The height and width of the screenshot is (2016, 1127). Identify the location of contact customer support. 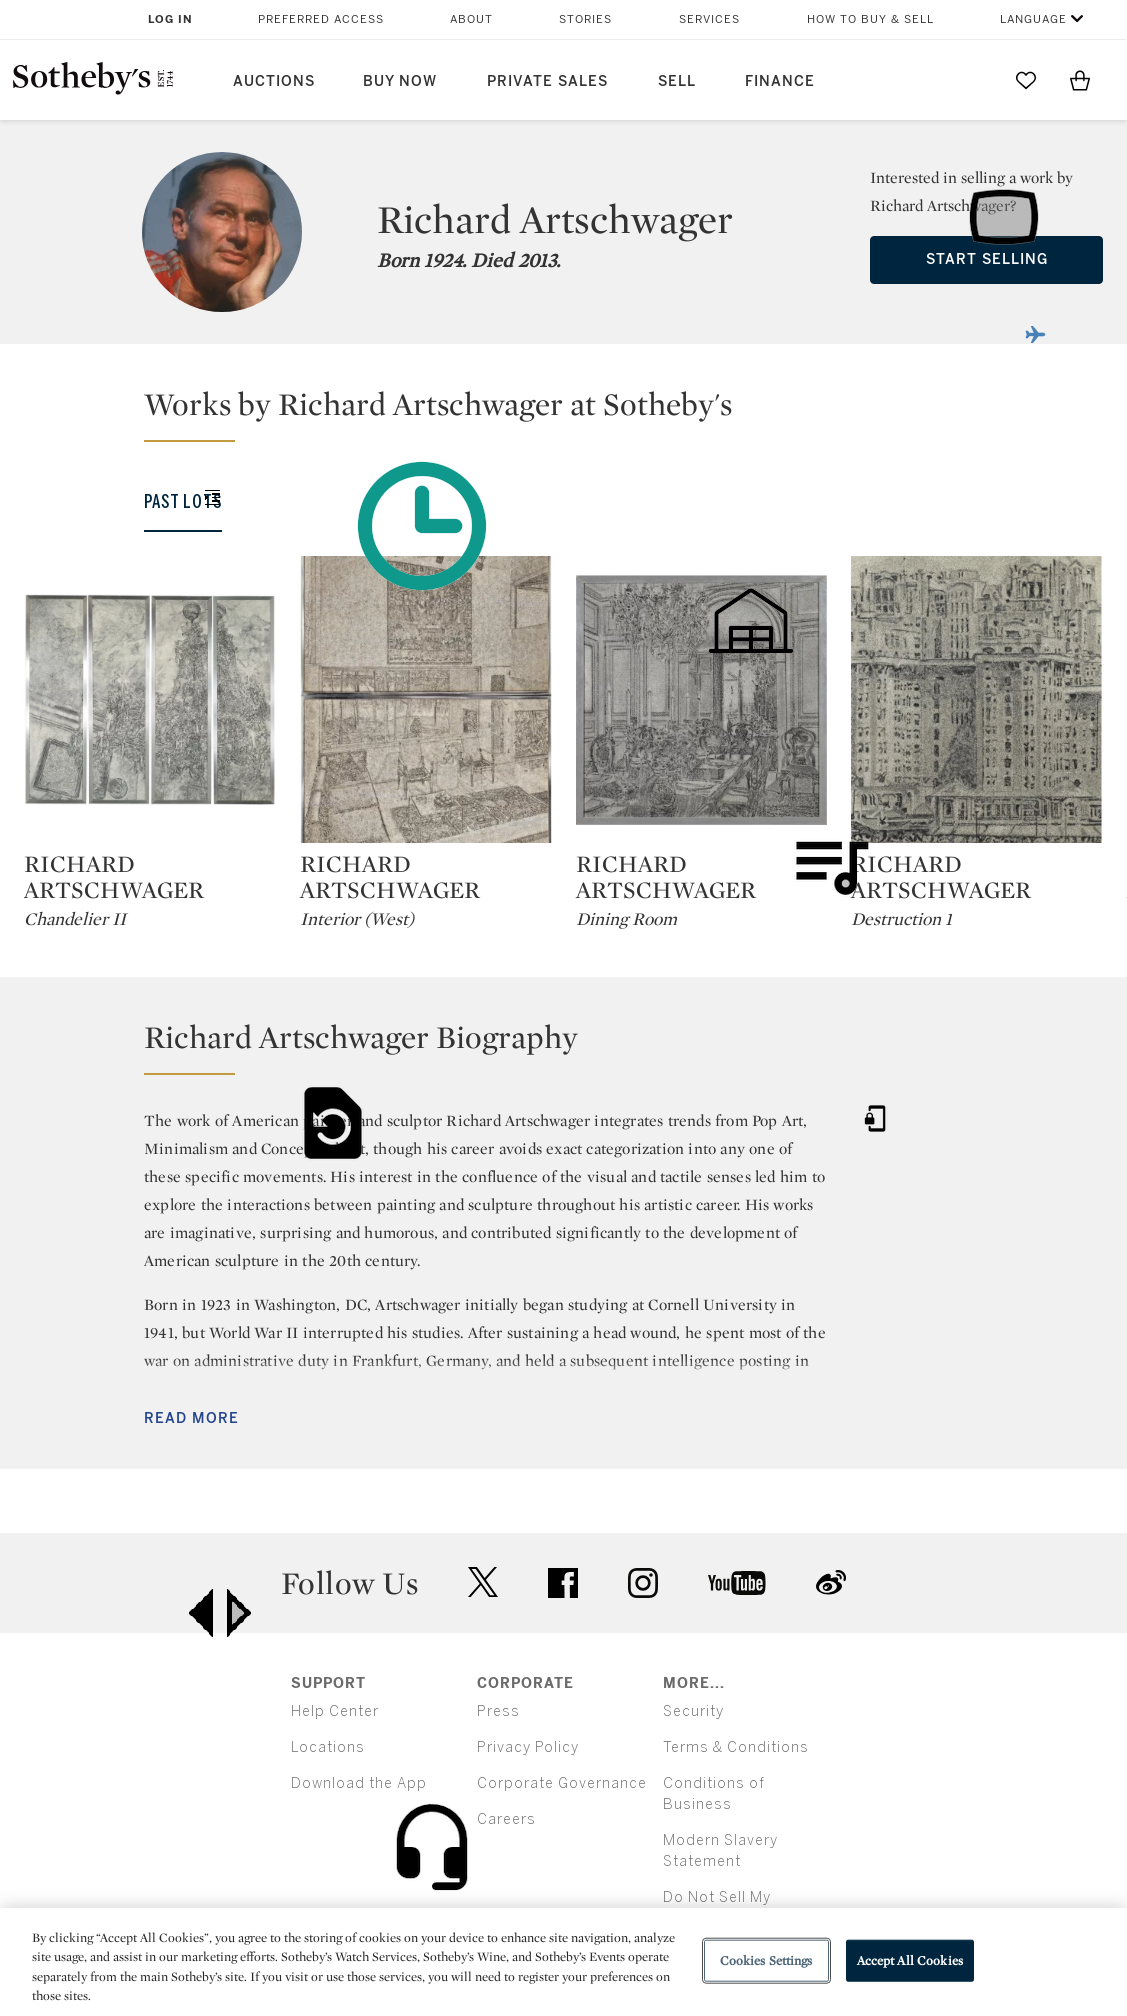
(432, 1847).